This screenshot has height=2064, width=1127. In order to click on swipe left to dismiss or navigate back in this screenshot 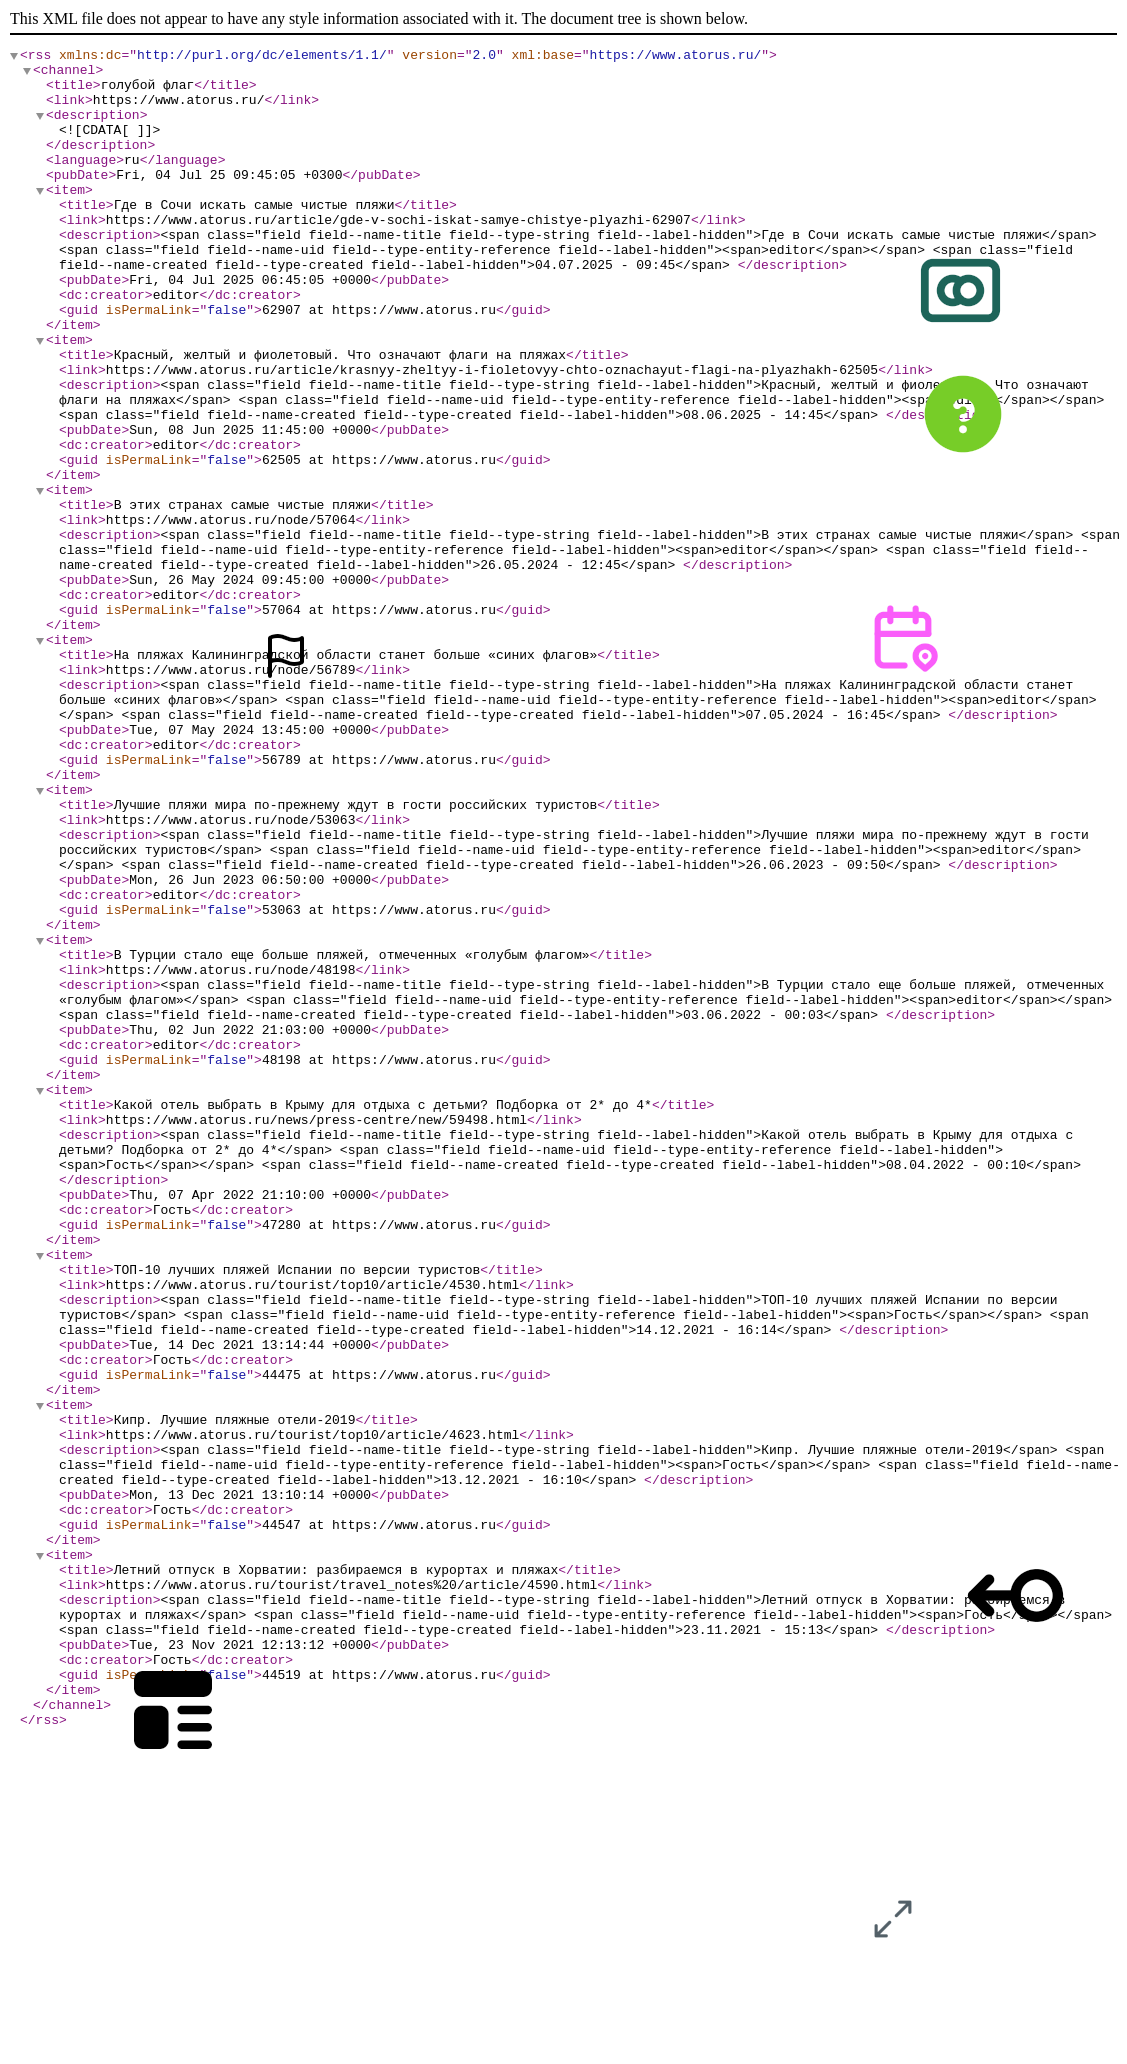, I will do `click(1015, 1595)`.